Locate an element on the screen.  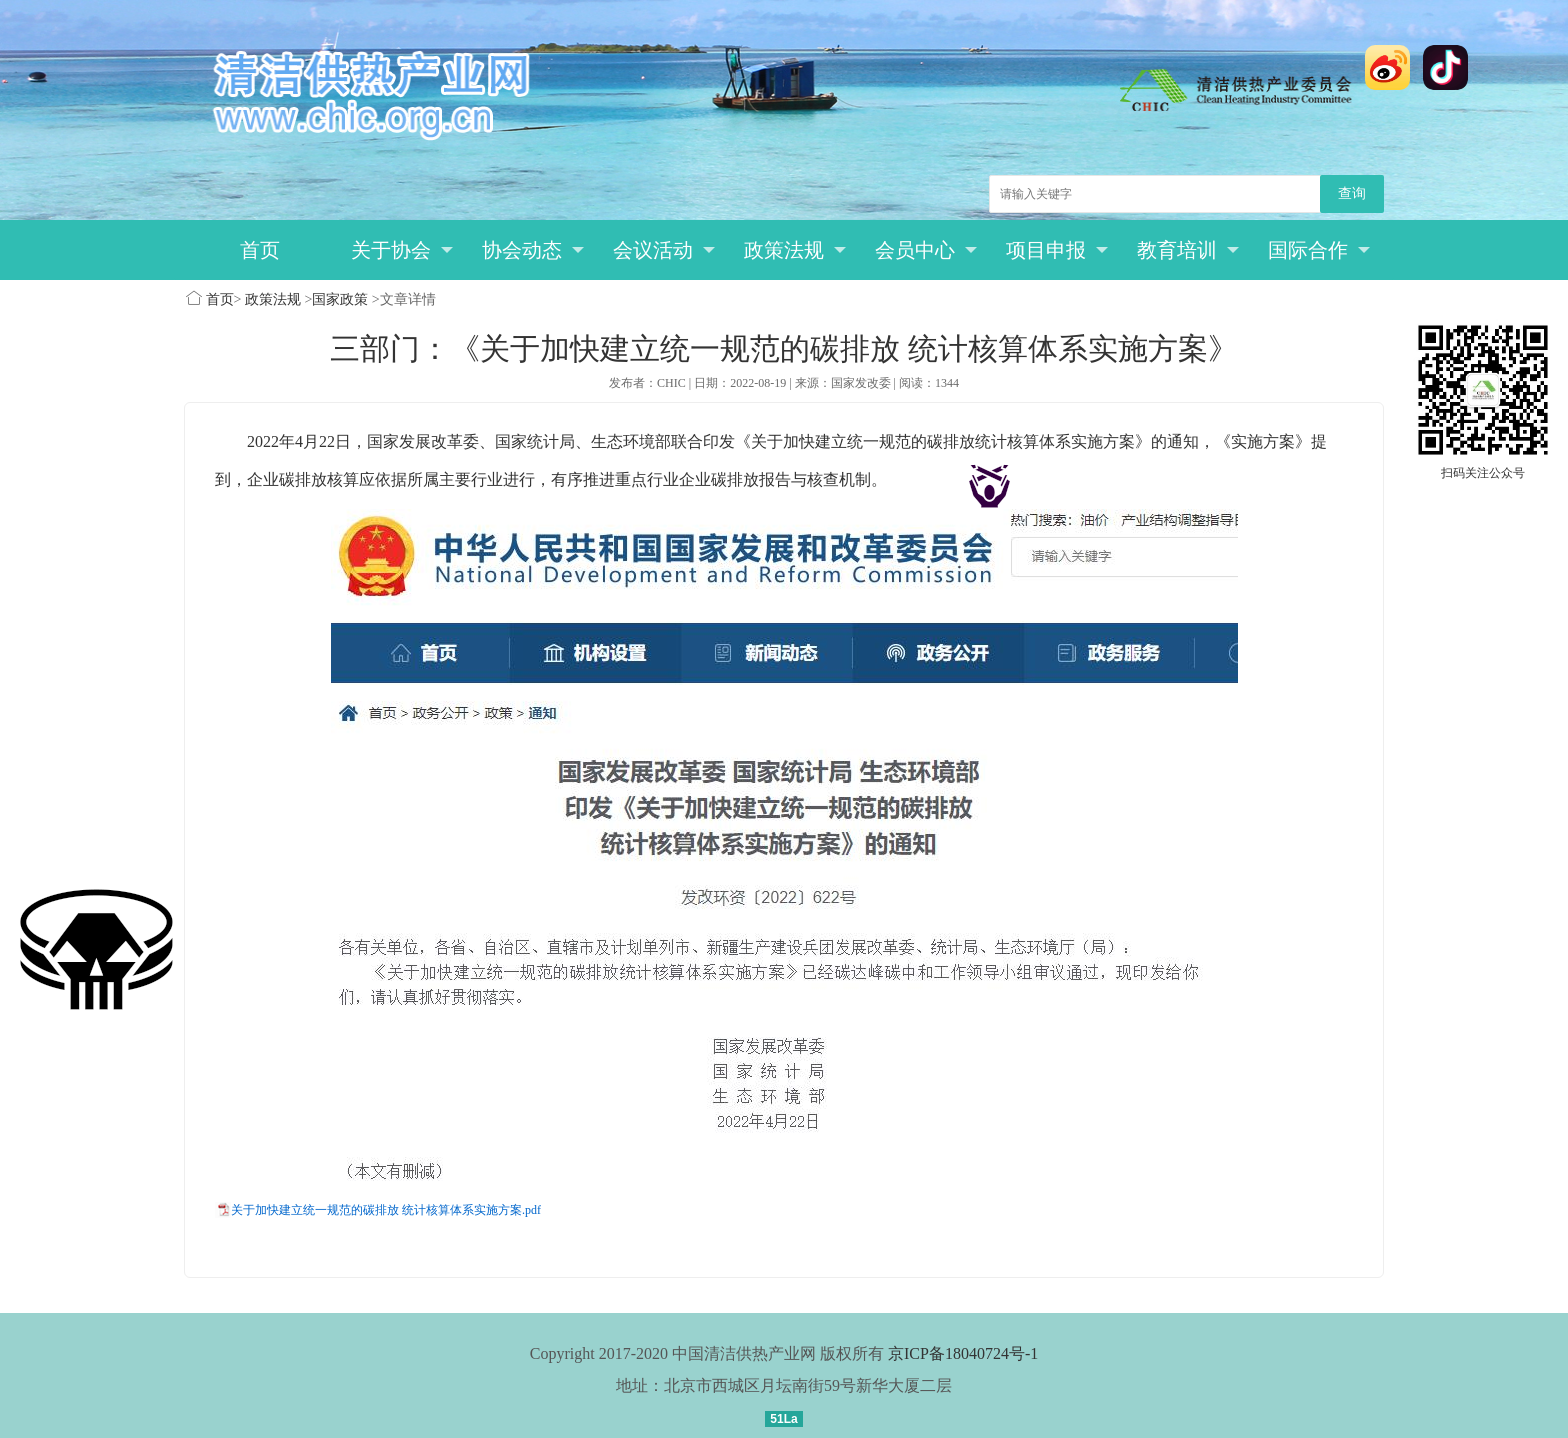
select a skull emblem or signet for your profile is located at coordinates (96, 951).